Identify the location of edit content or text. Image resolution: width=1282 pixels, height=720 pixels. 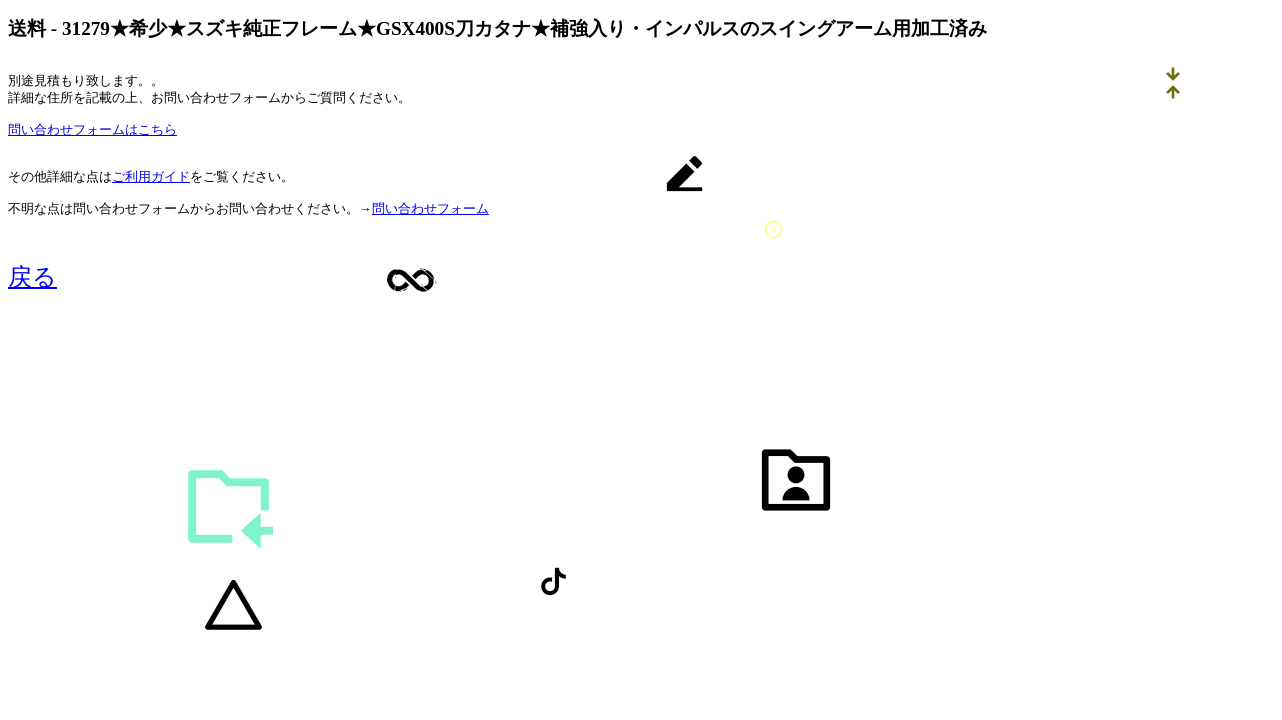
(684, 173).